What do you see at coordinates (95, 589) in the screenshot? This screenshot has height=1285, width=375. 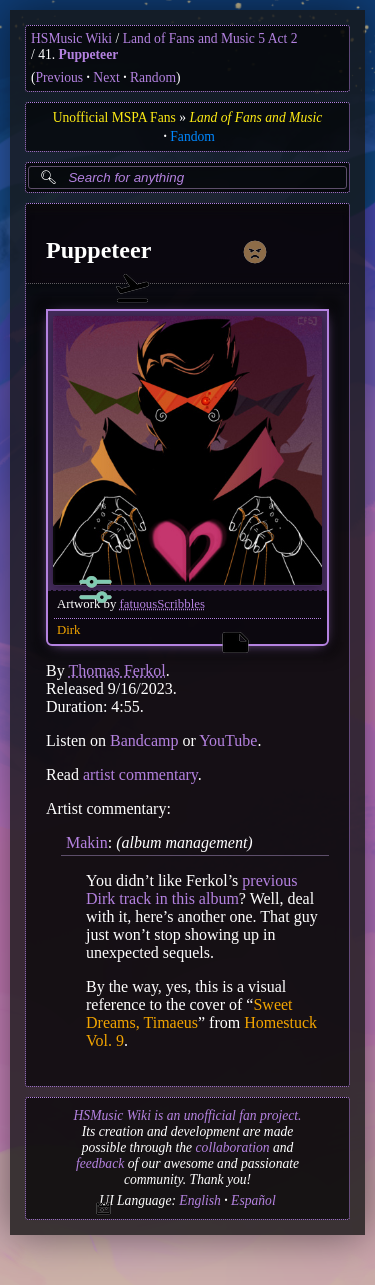 I see `adjust settings or preferences` at bounding box center [95, 589].